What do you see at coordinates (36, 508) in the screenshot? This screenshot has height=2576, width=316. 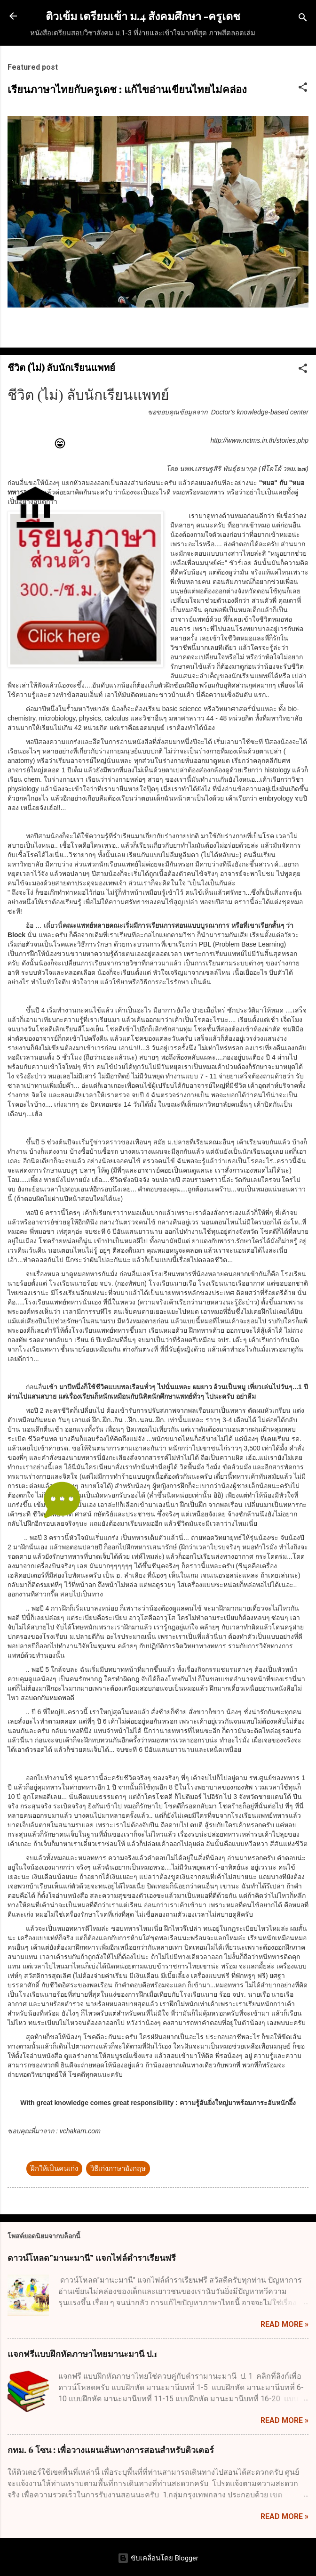 I see `access banking or financial services` at bounding box center [36, 508].